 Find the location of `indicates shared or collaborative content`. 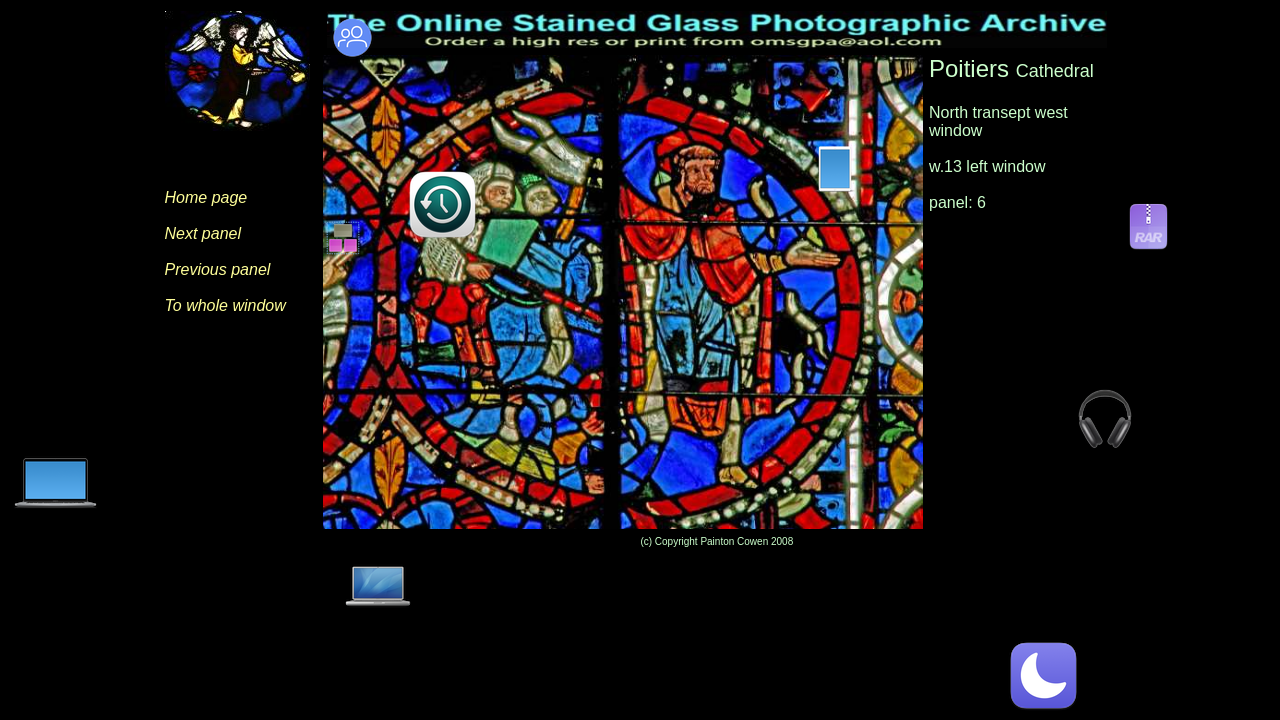

indicates shared or collaborative content is located at coordinates (352, 37).